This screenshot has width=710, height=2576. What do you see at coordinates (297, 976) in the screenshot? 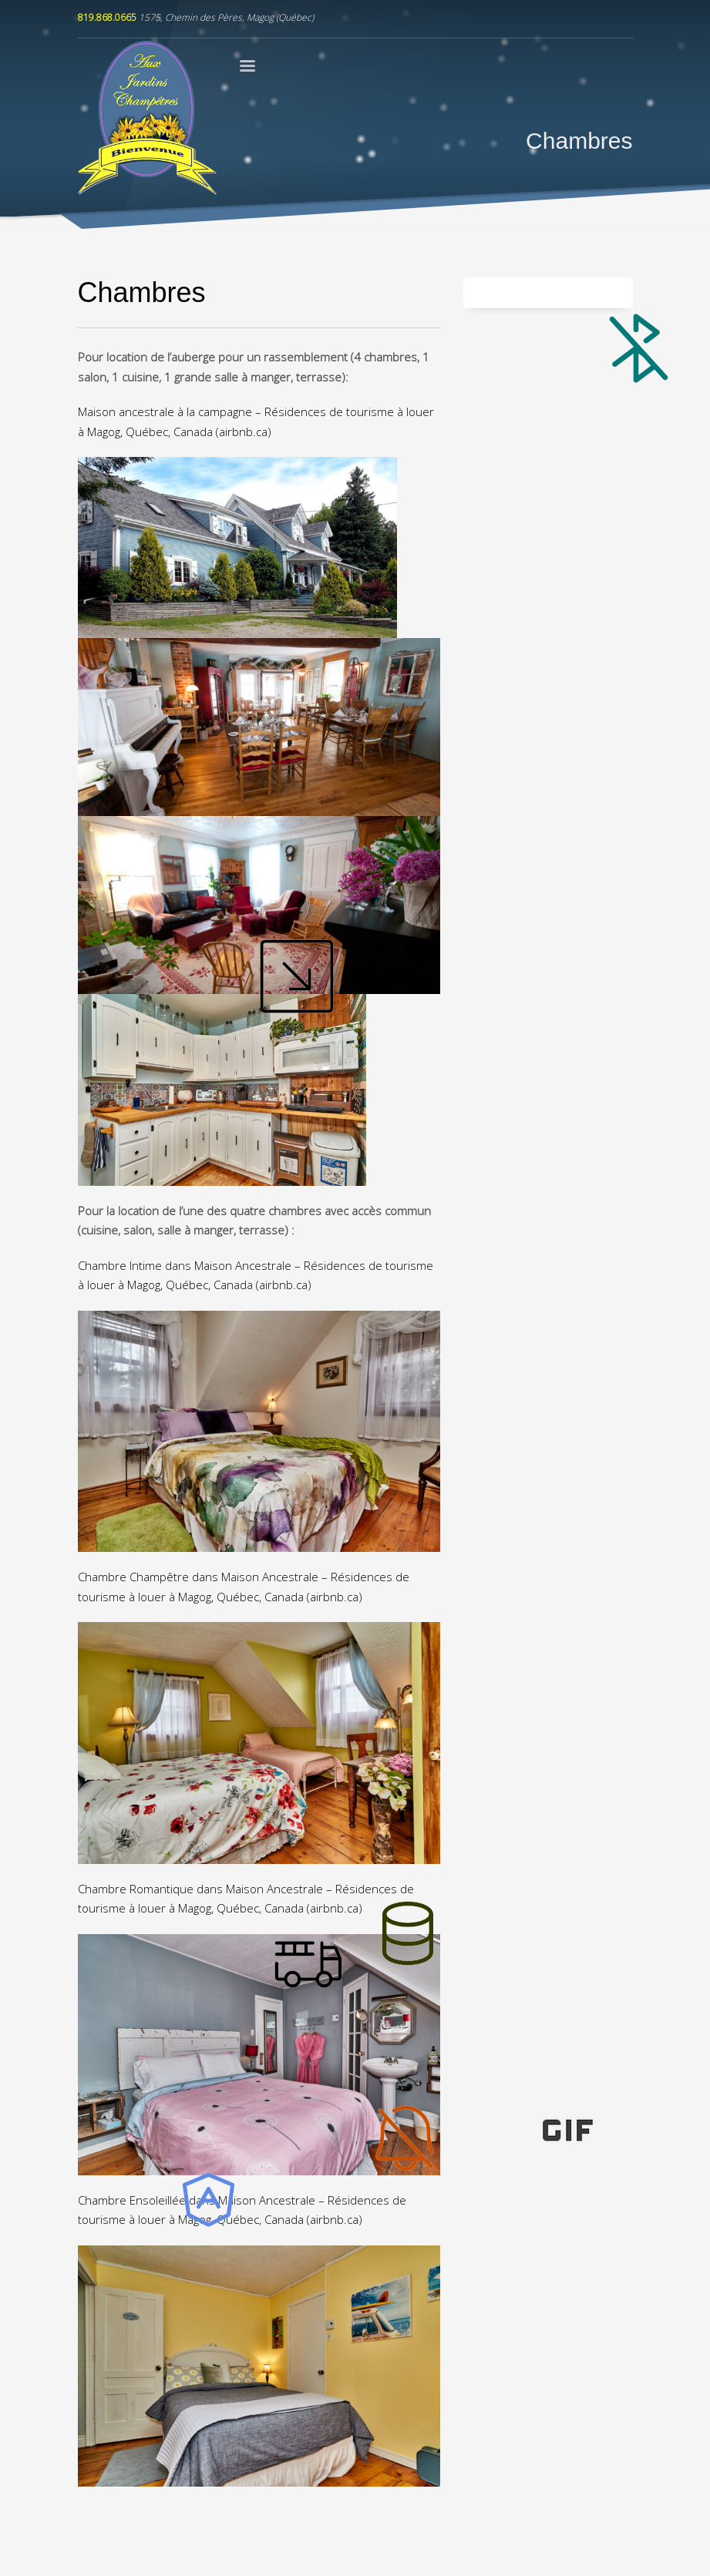
I see `navigate to bottom-right corner` at bounding box center [297, 976].